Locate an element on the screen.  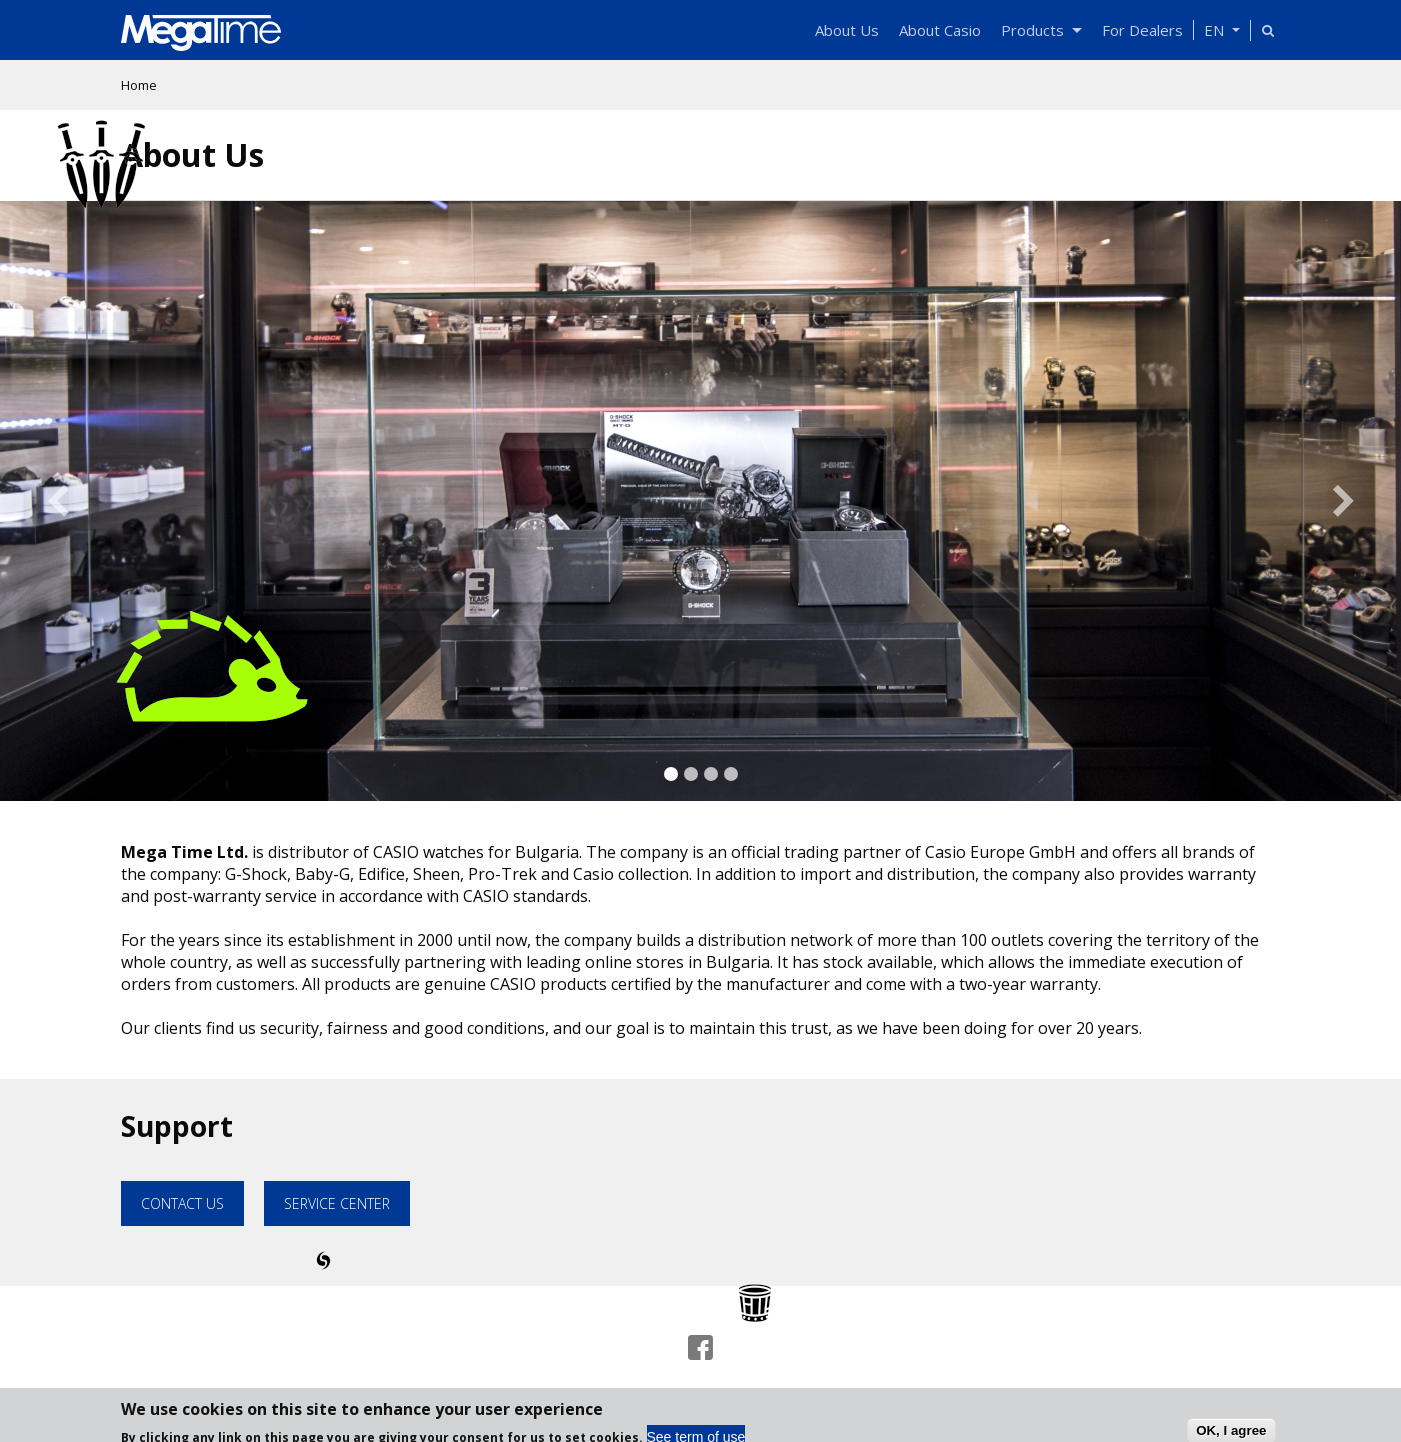
empty inventory or storage container is located at coordinates (755, 1297).